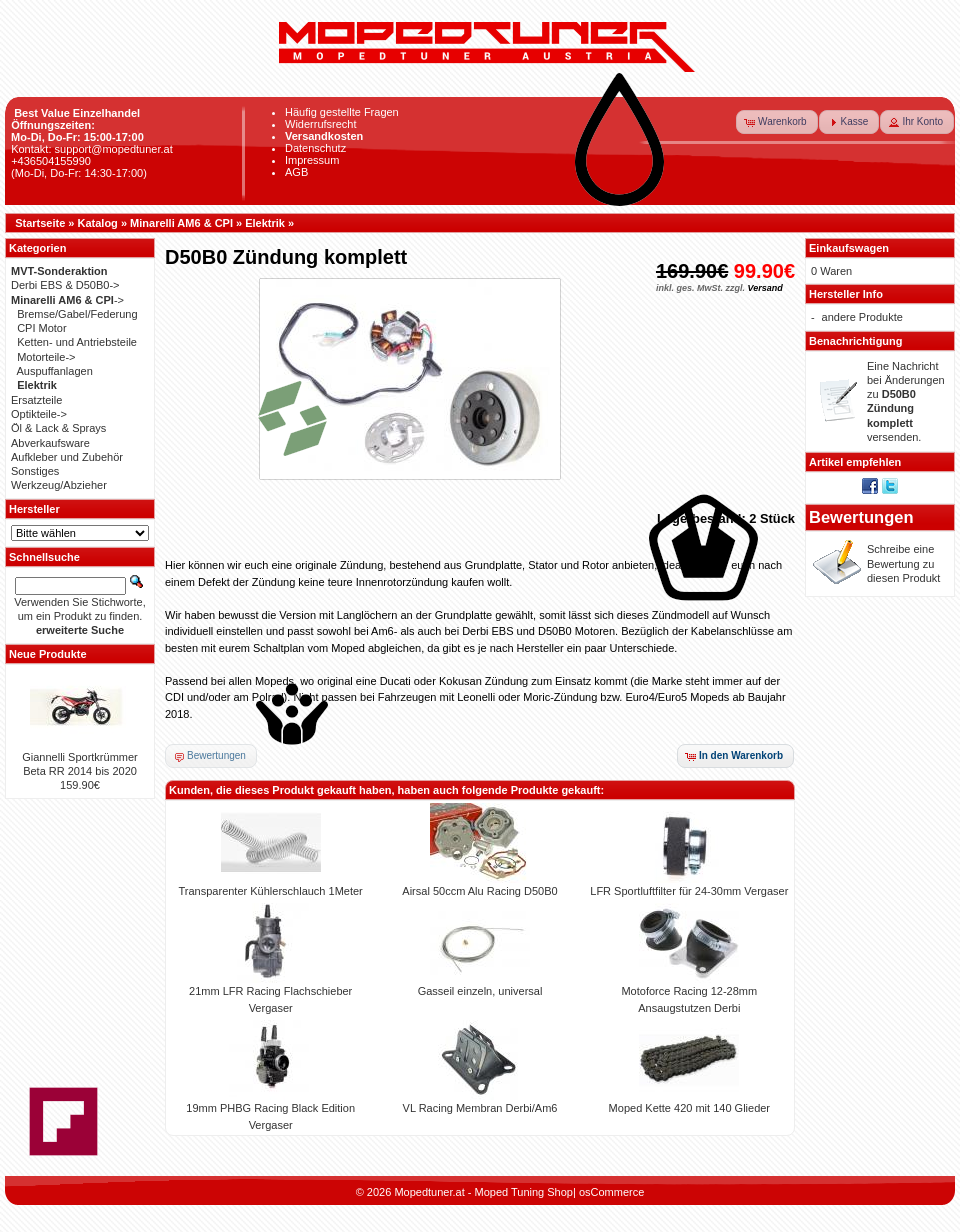 The height and width of the screenshot is (1232, 960). What do you see at coordinates (63, 1121) in the screenshot?
I see `open Flipboard app` at bounding box center [63, 1121].